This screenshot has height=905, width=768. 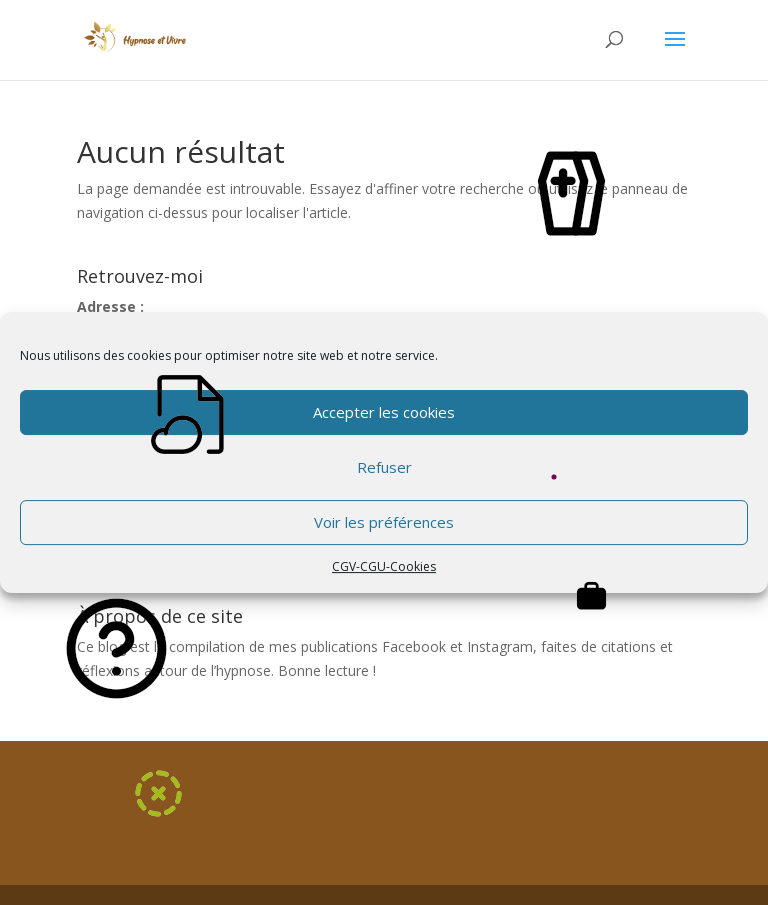 I want to click on no wifi signal available, so click(x=554, y=461).